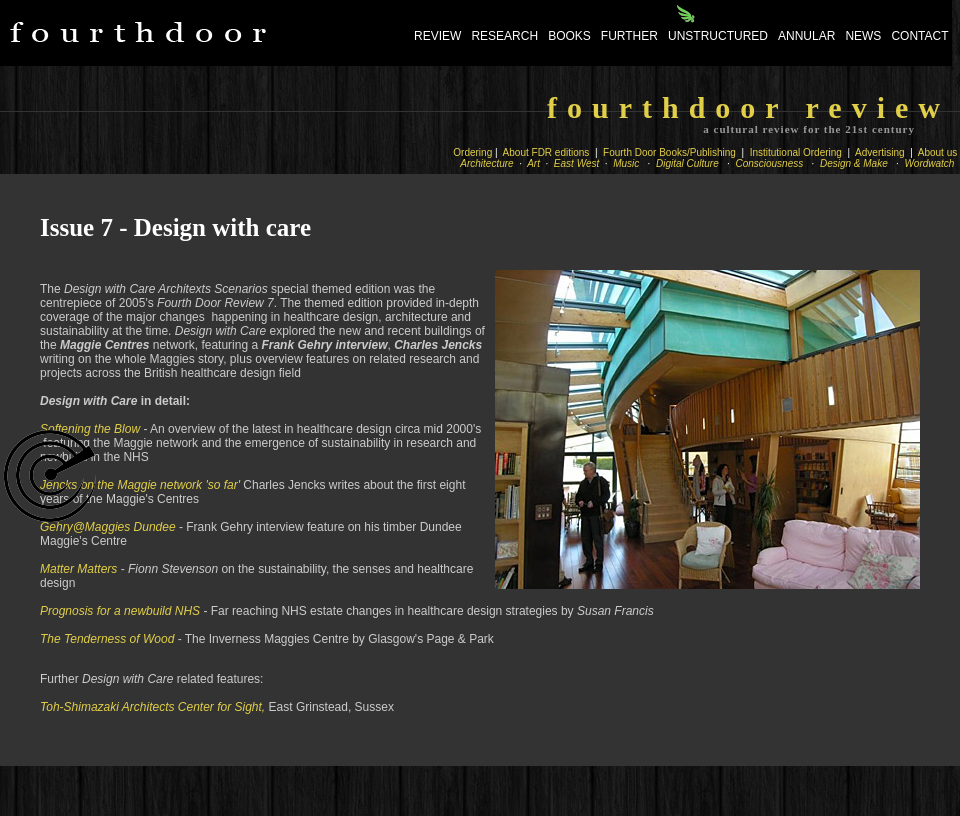  Describe the element at coordinates (50, 476) in the screenshot. I see `scan for nearby objects or enemies` at that location.